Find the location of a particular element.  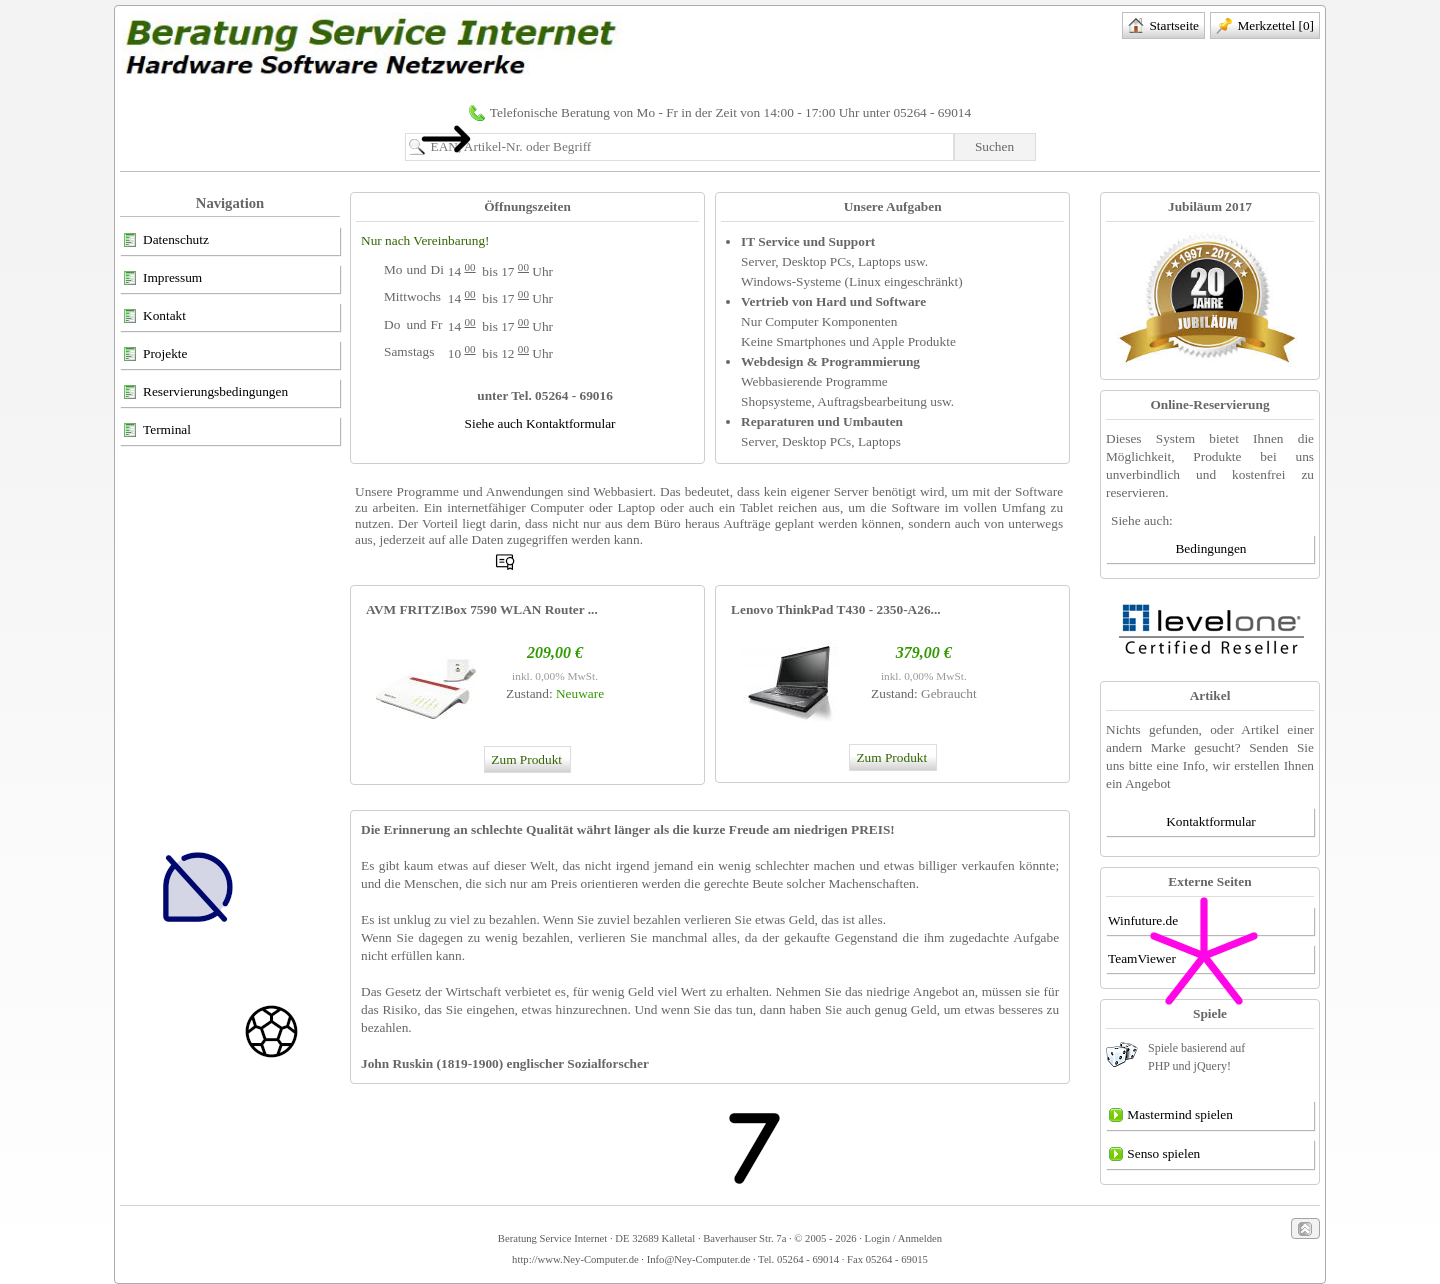

indicates the number seven in a list or count is located at coordinates (754, 1148).